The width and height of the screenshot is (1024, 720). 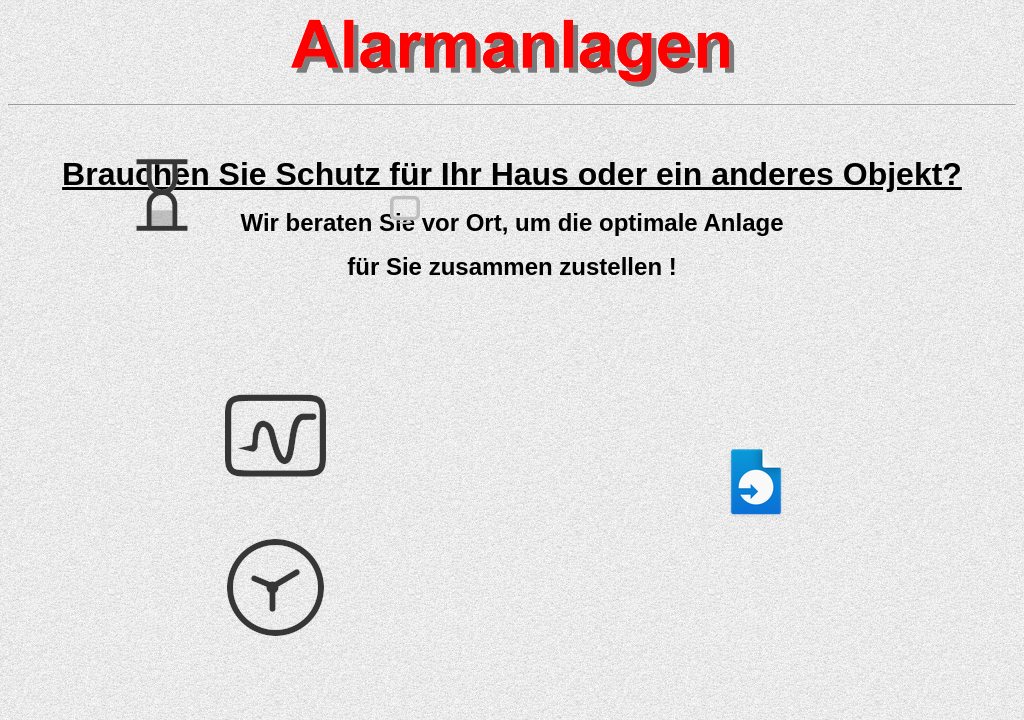 I want to click on countdown timer or time remaining indicator, so click(x=162, y=195).